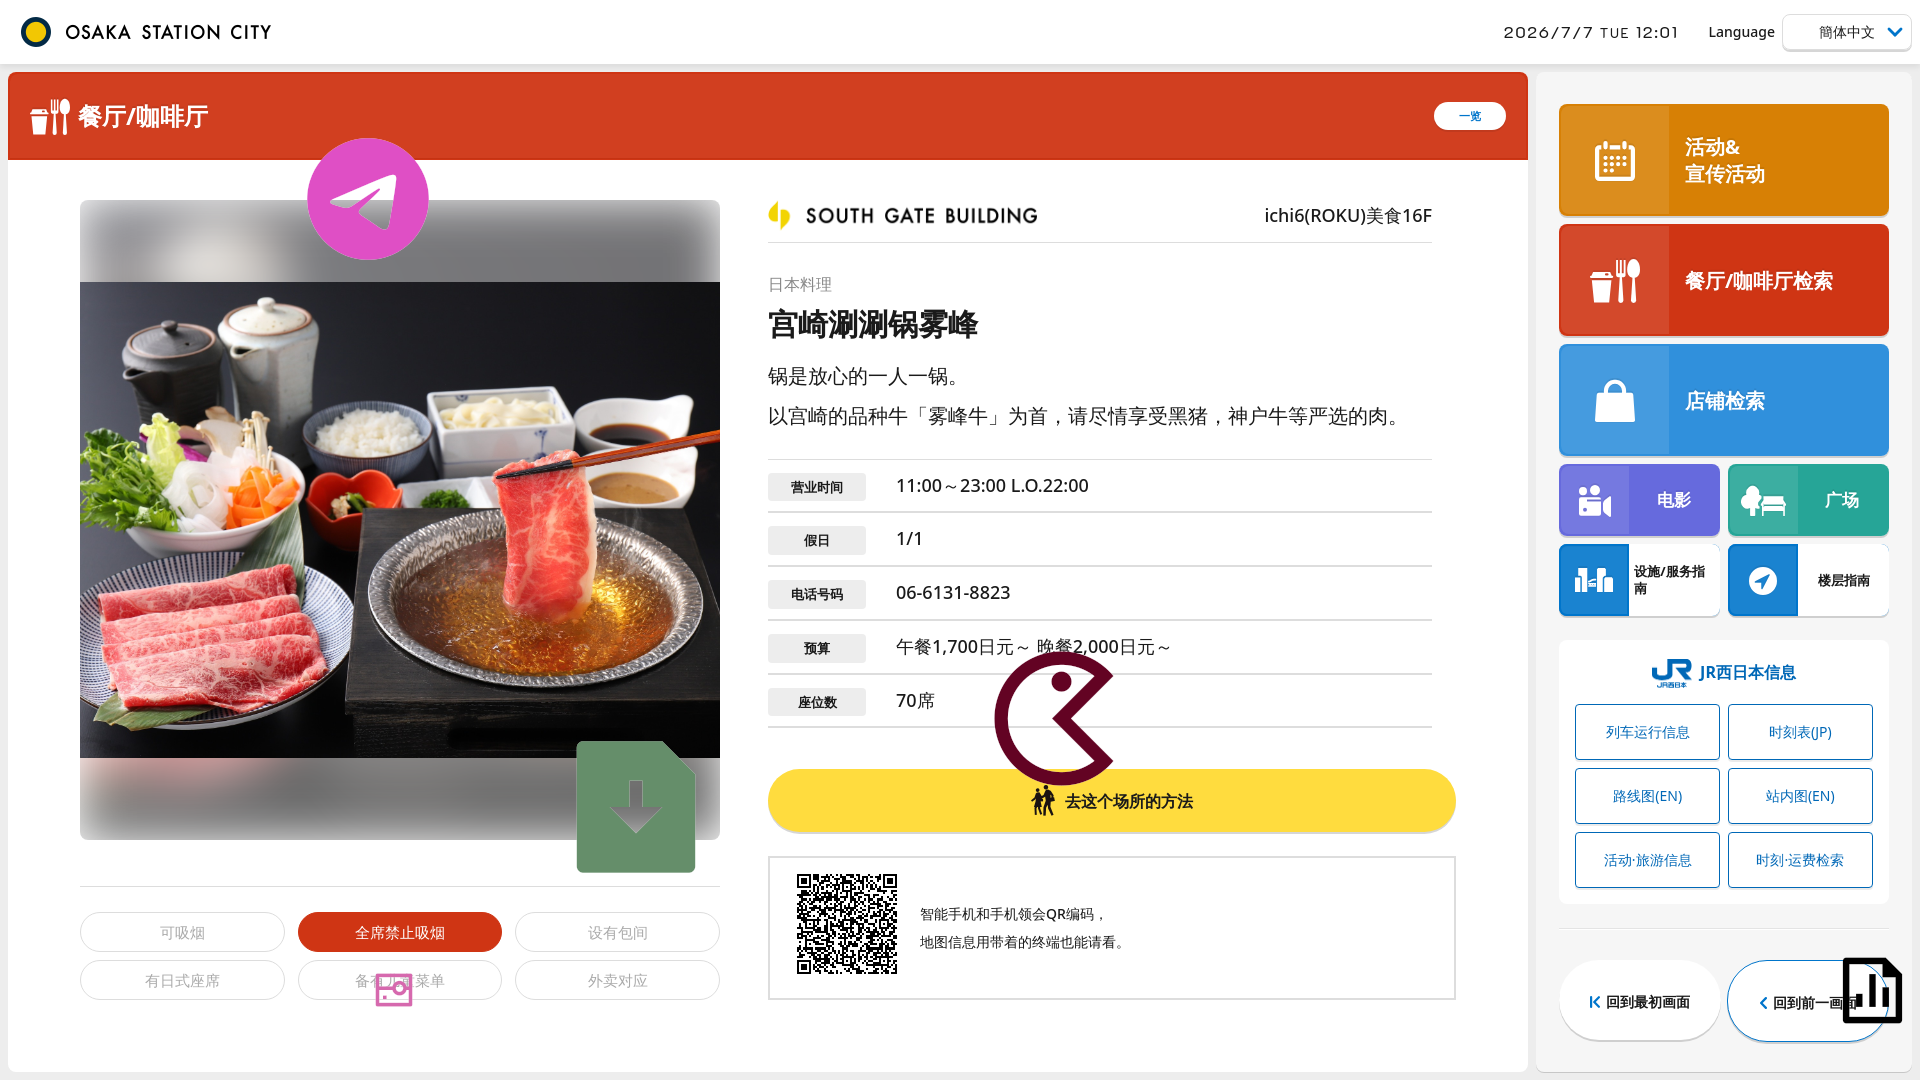 The width and height of the screenshot is (1920, 1080). I want to click on open games or gaming section, so click(1061, 718).